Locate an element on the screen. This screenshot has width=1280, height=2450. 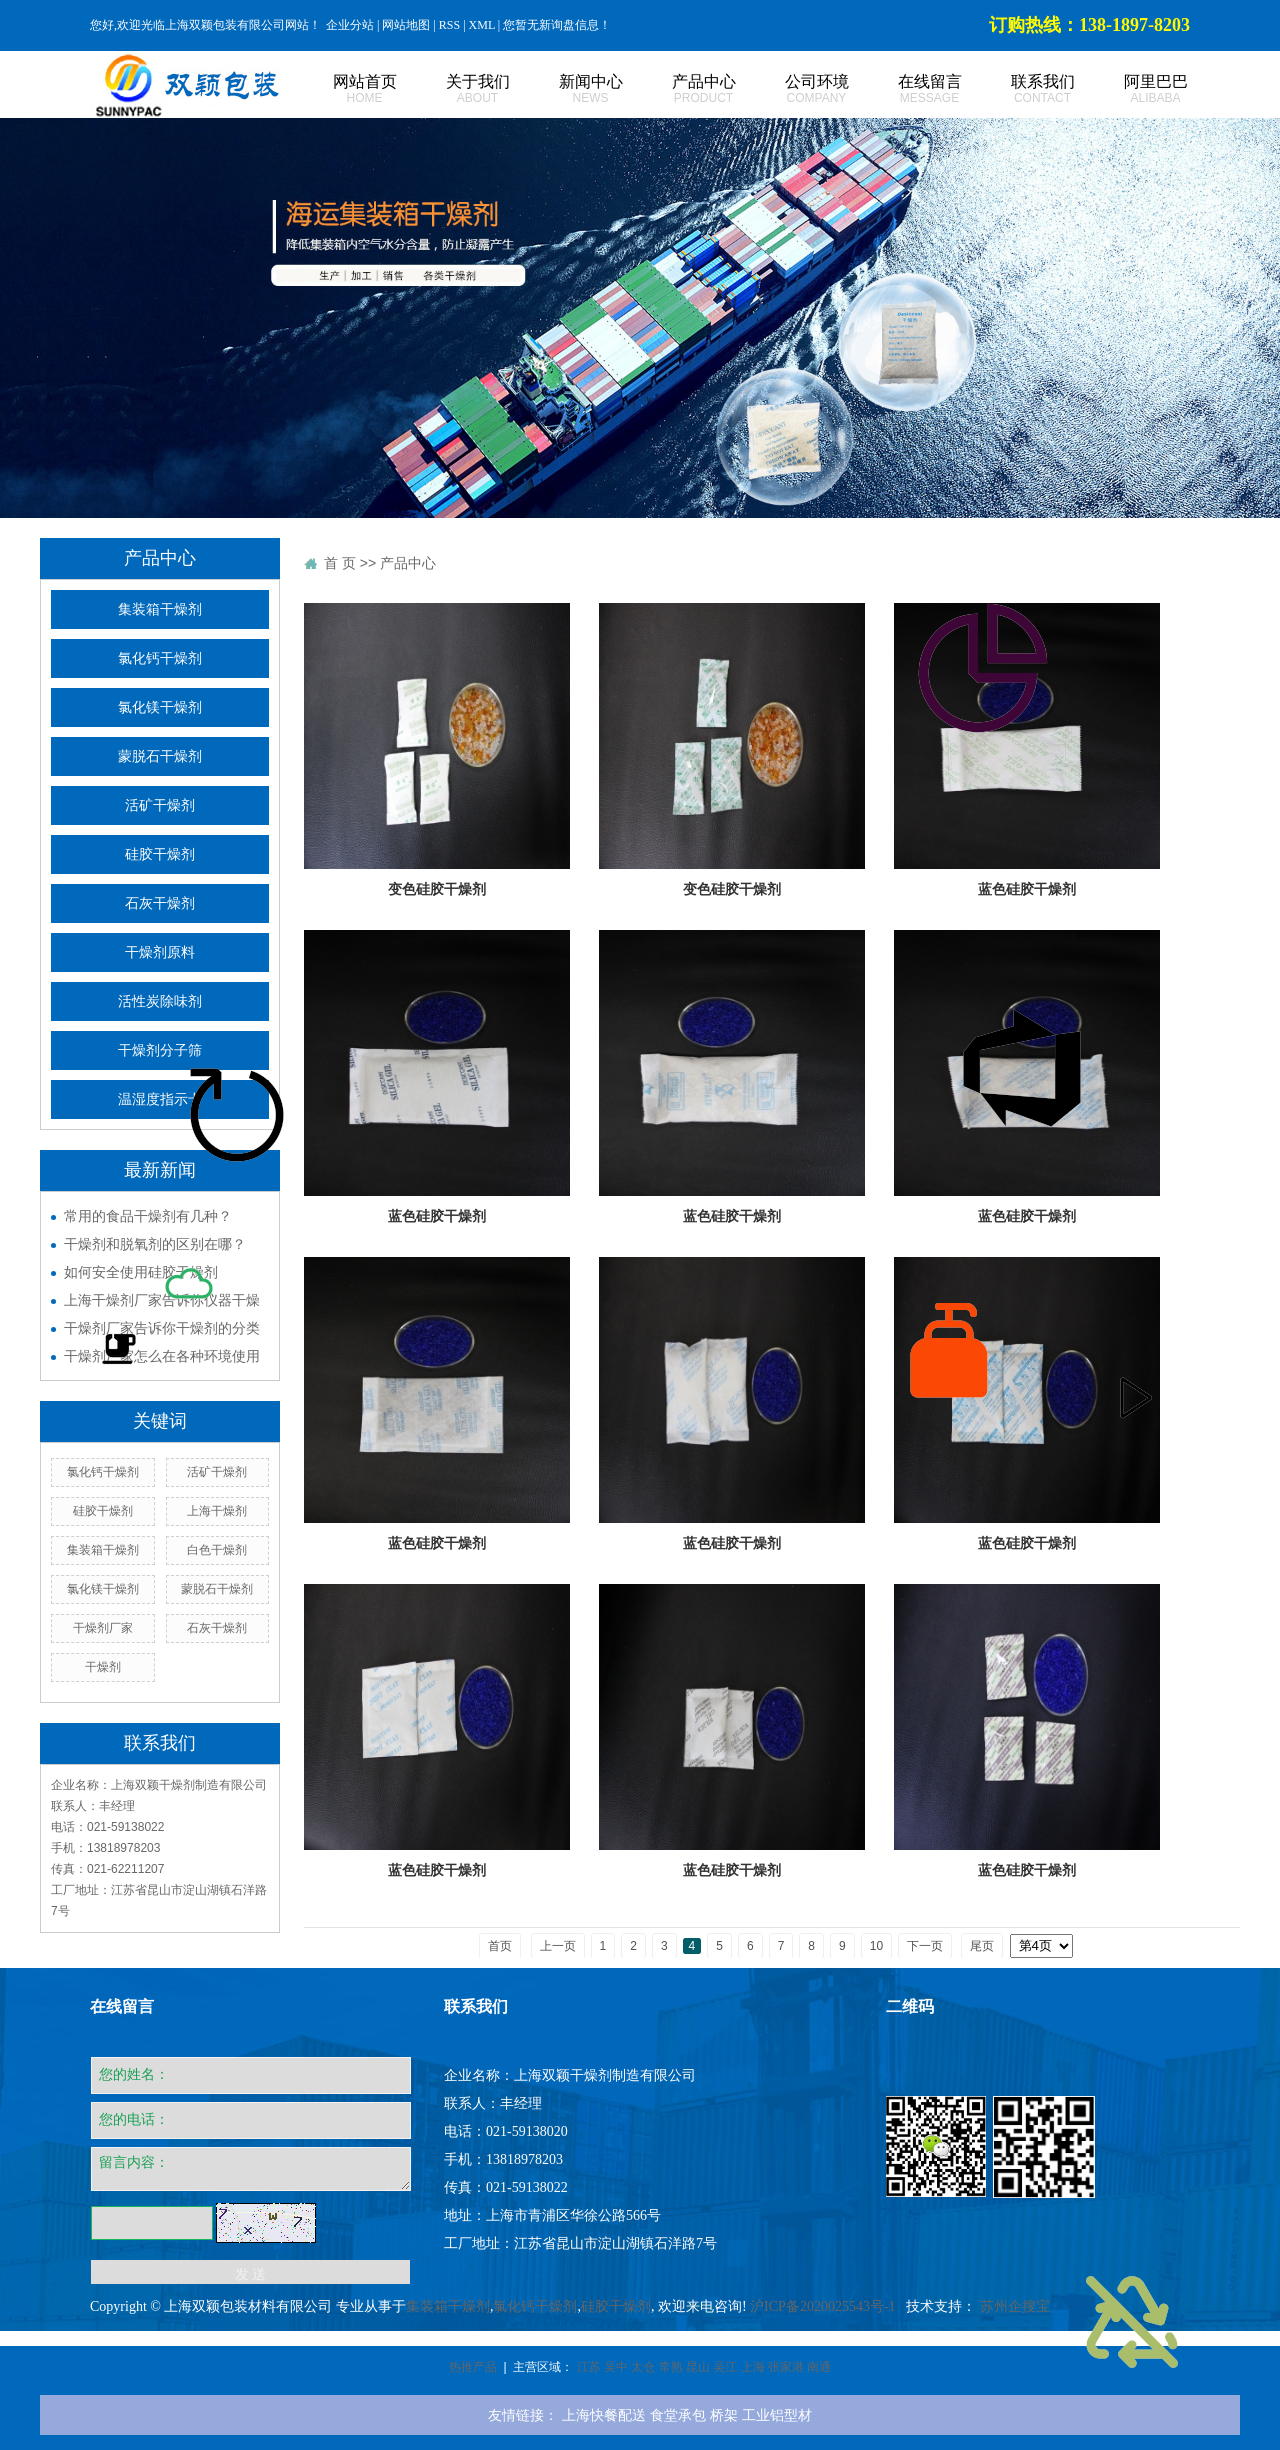
start or resume playback is located at coordinates (1136, 1396).